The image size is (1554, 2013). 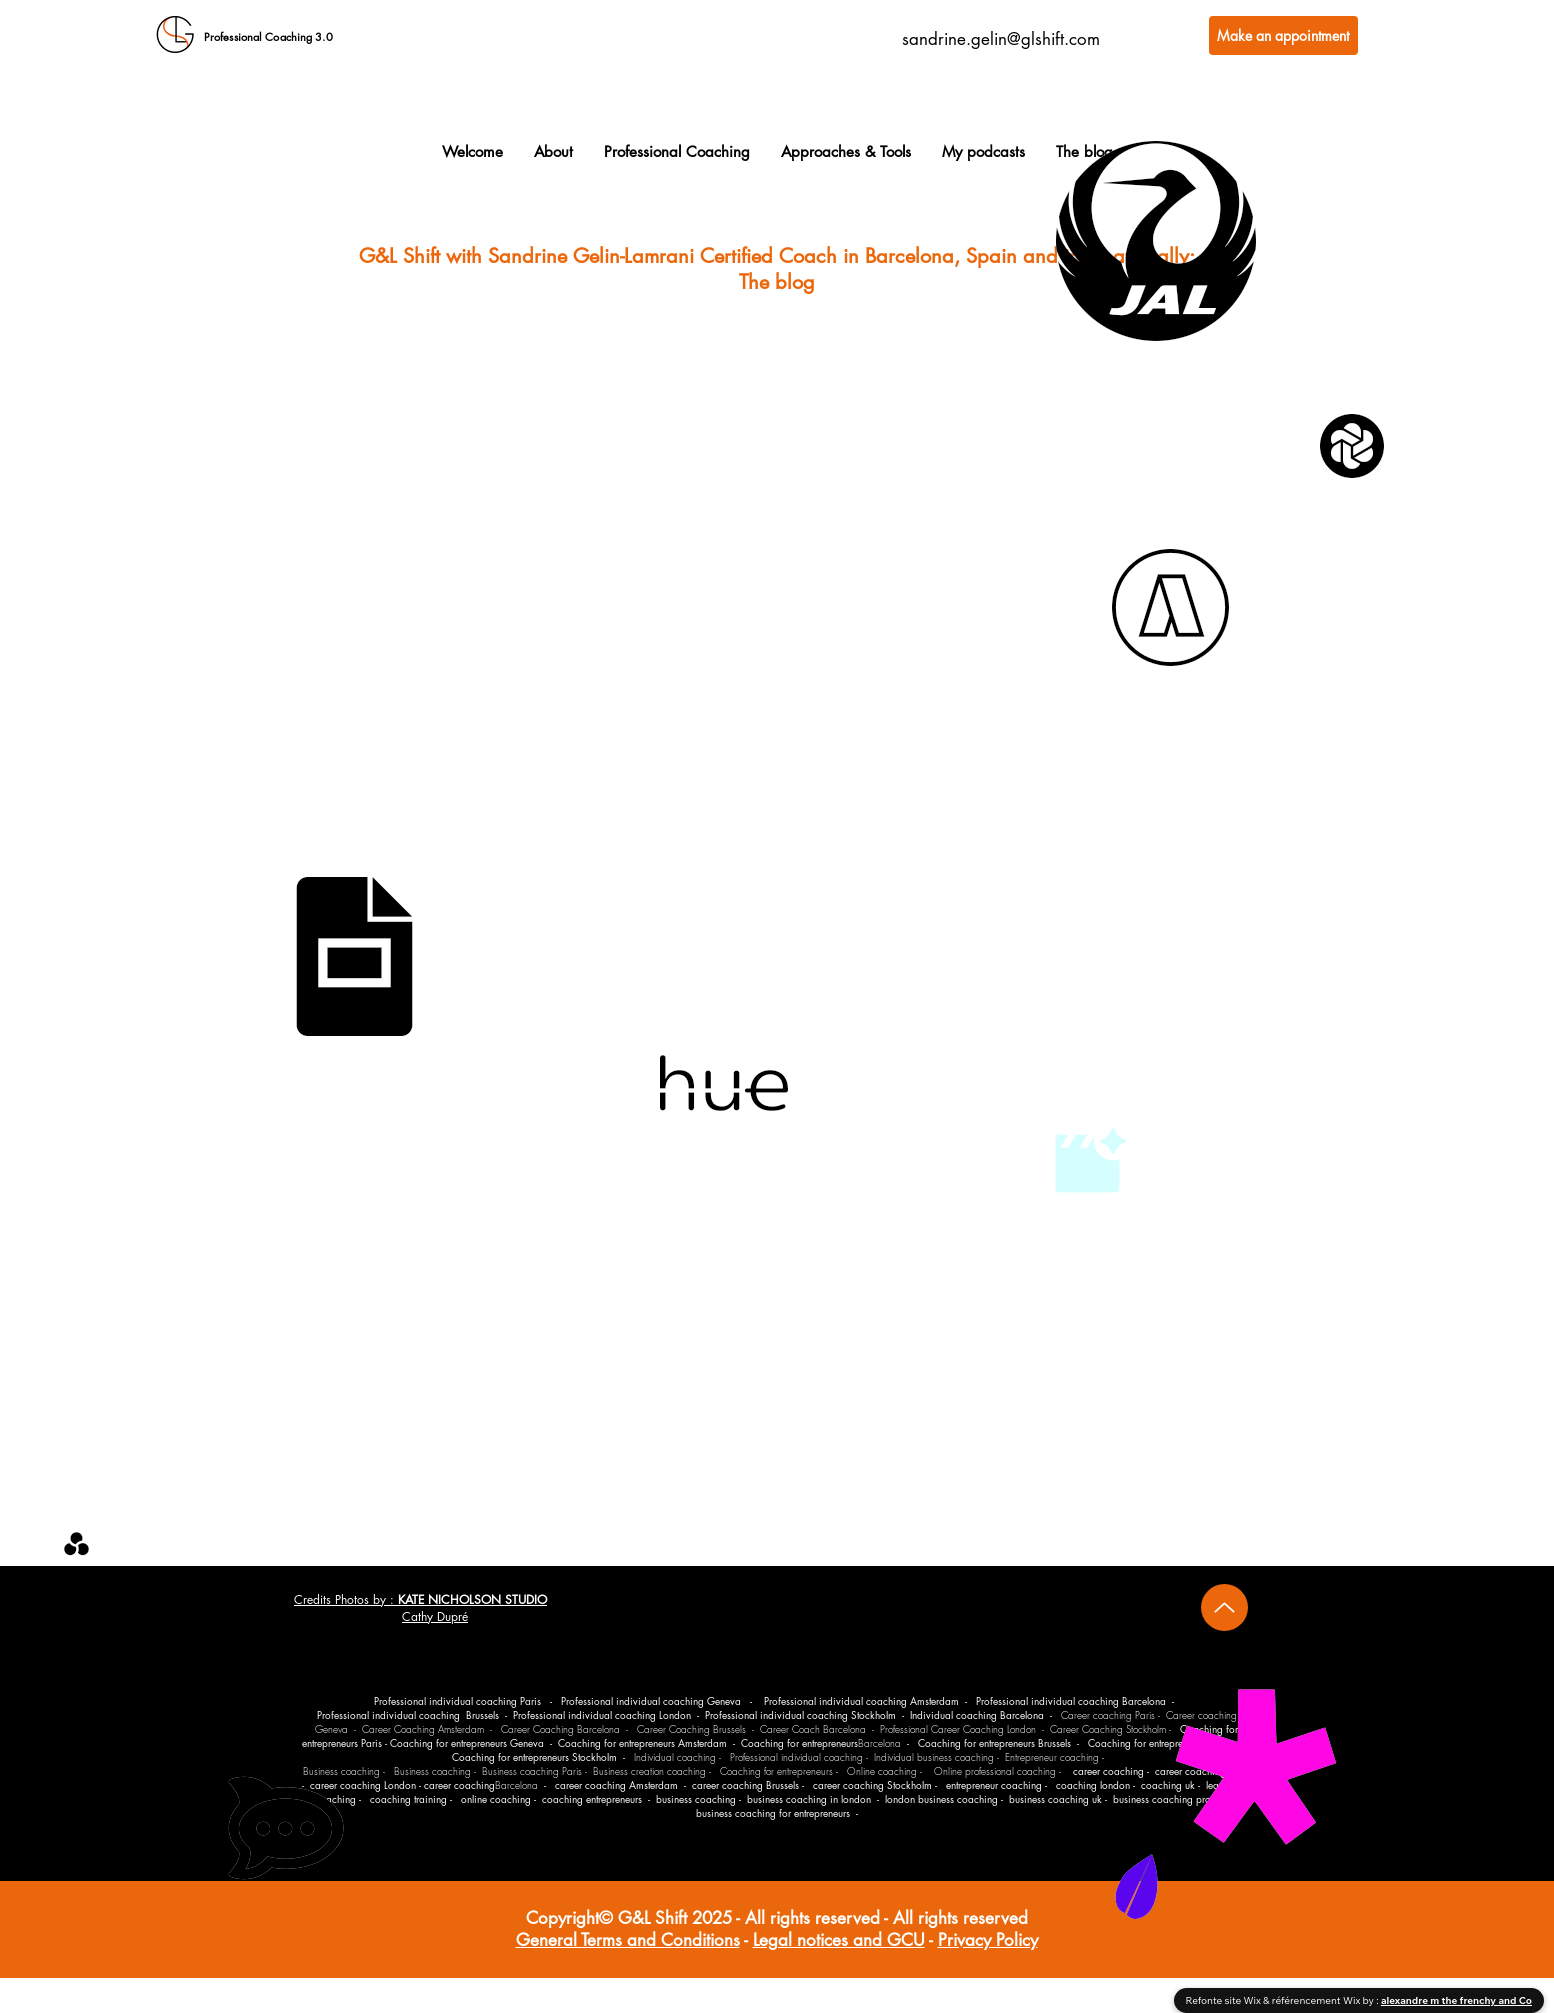 I want to click on Leaflet mapping library logo, so click(x=1136, y=1886).